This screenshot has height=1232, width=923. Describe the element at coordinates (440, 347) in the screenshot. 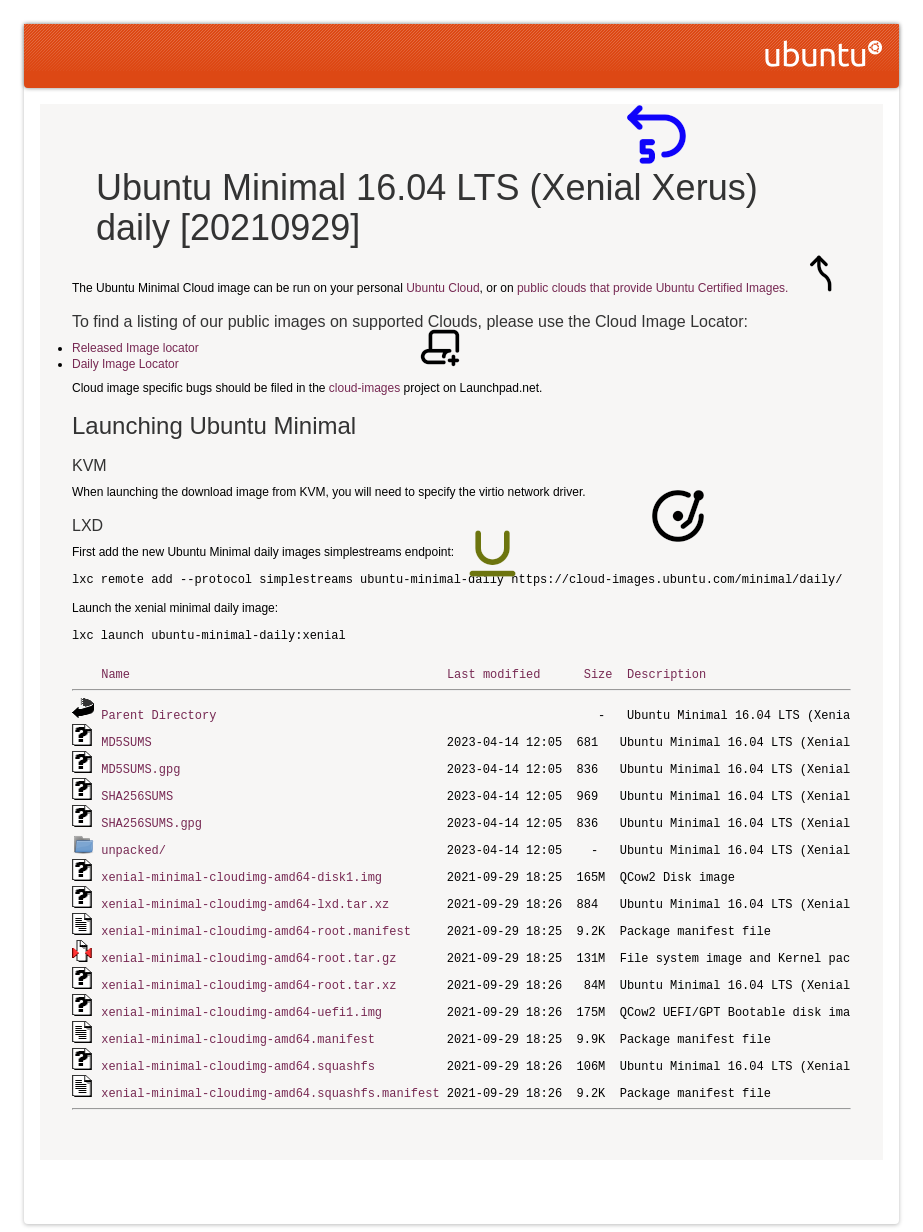

I see `create a new script or document` at that location.